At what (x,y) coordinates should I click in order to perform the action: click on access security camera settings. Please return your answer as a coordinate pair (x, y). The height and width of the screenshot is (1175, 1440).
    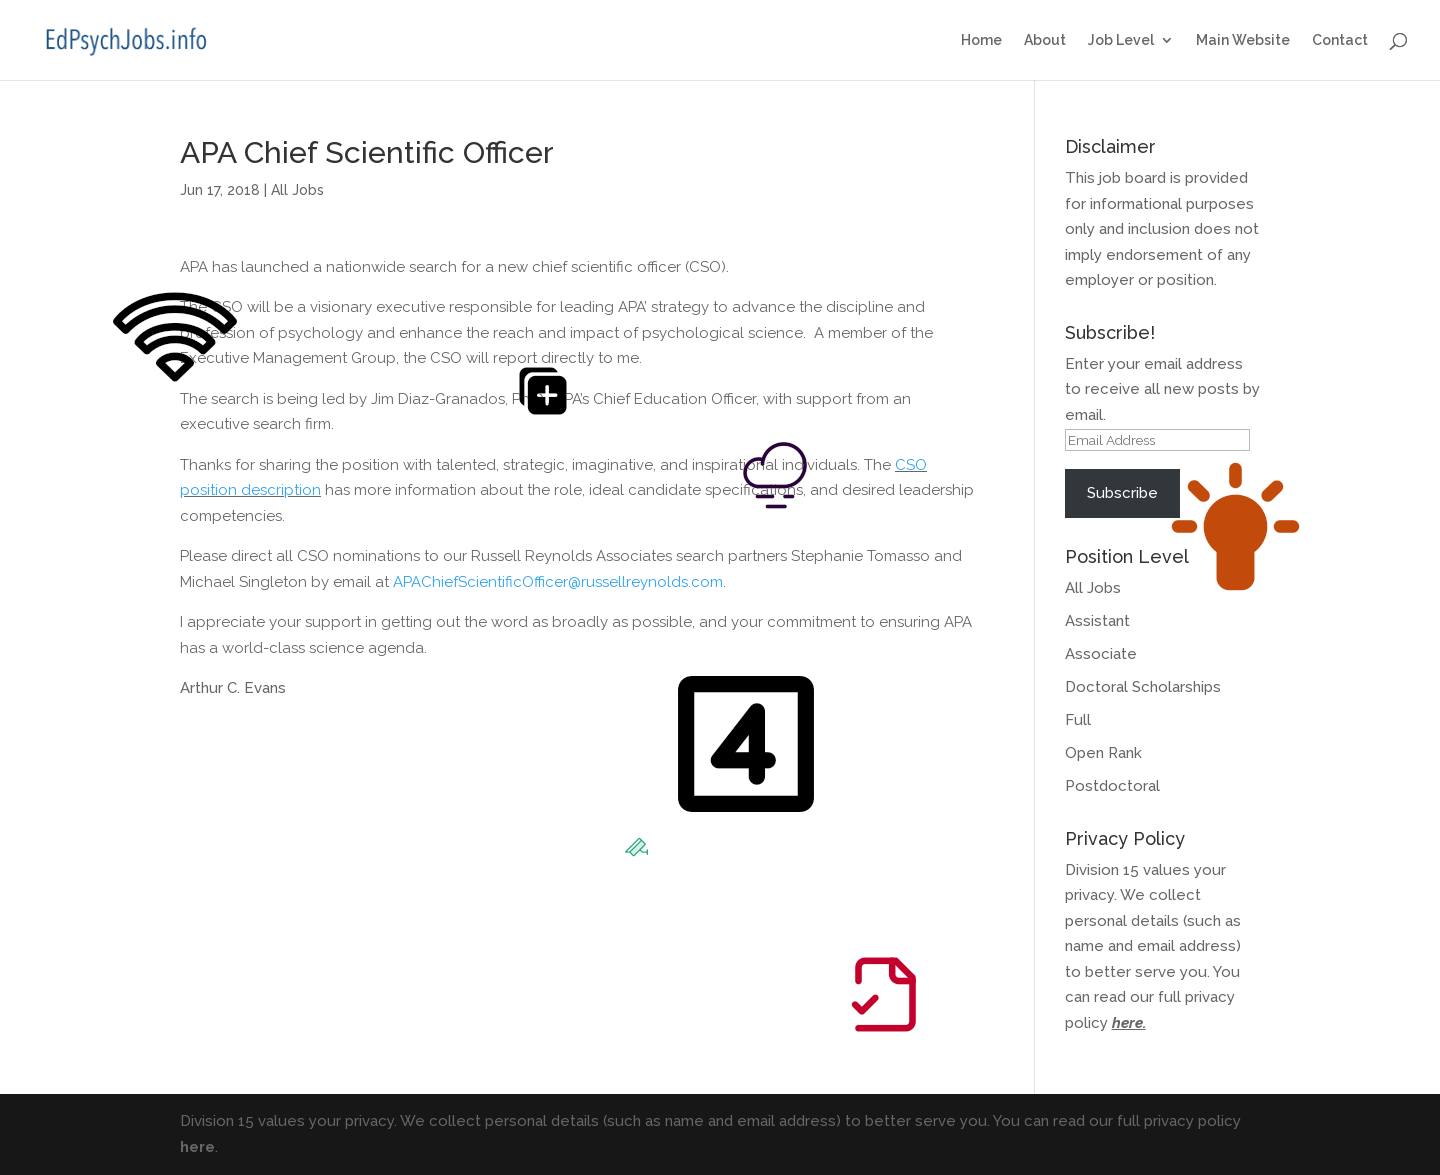
    Looking at the image, I should click on (636, 848).